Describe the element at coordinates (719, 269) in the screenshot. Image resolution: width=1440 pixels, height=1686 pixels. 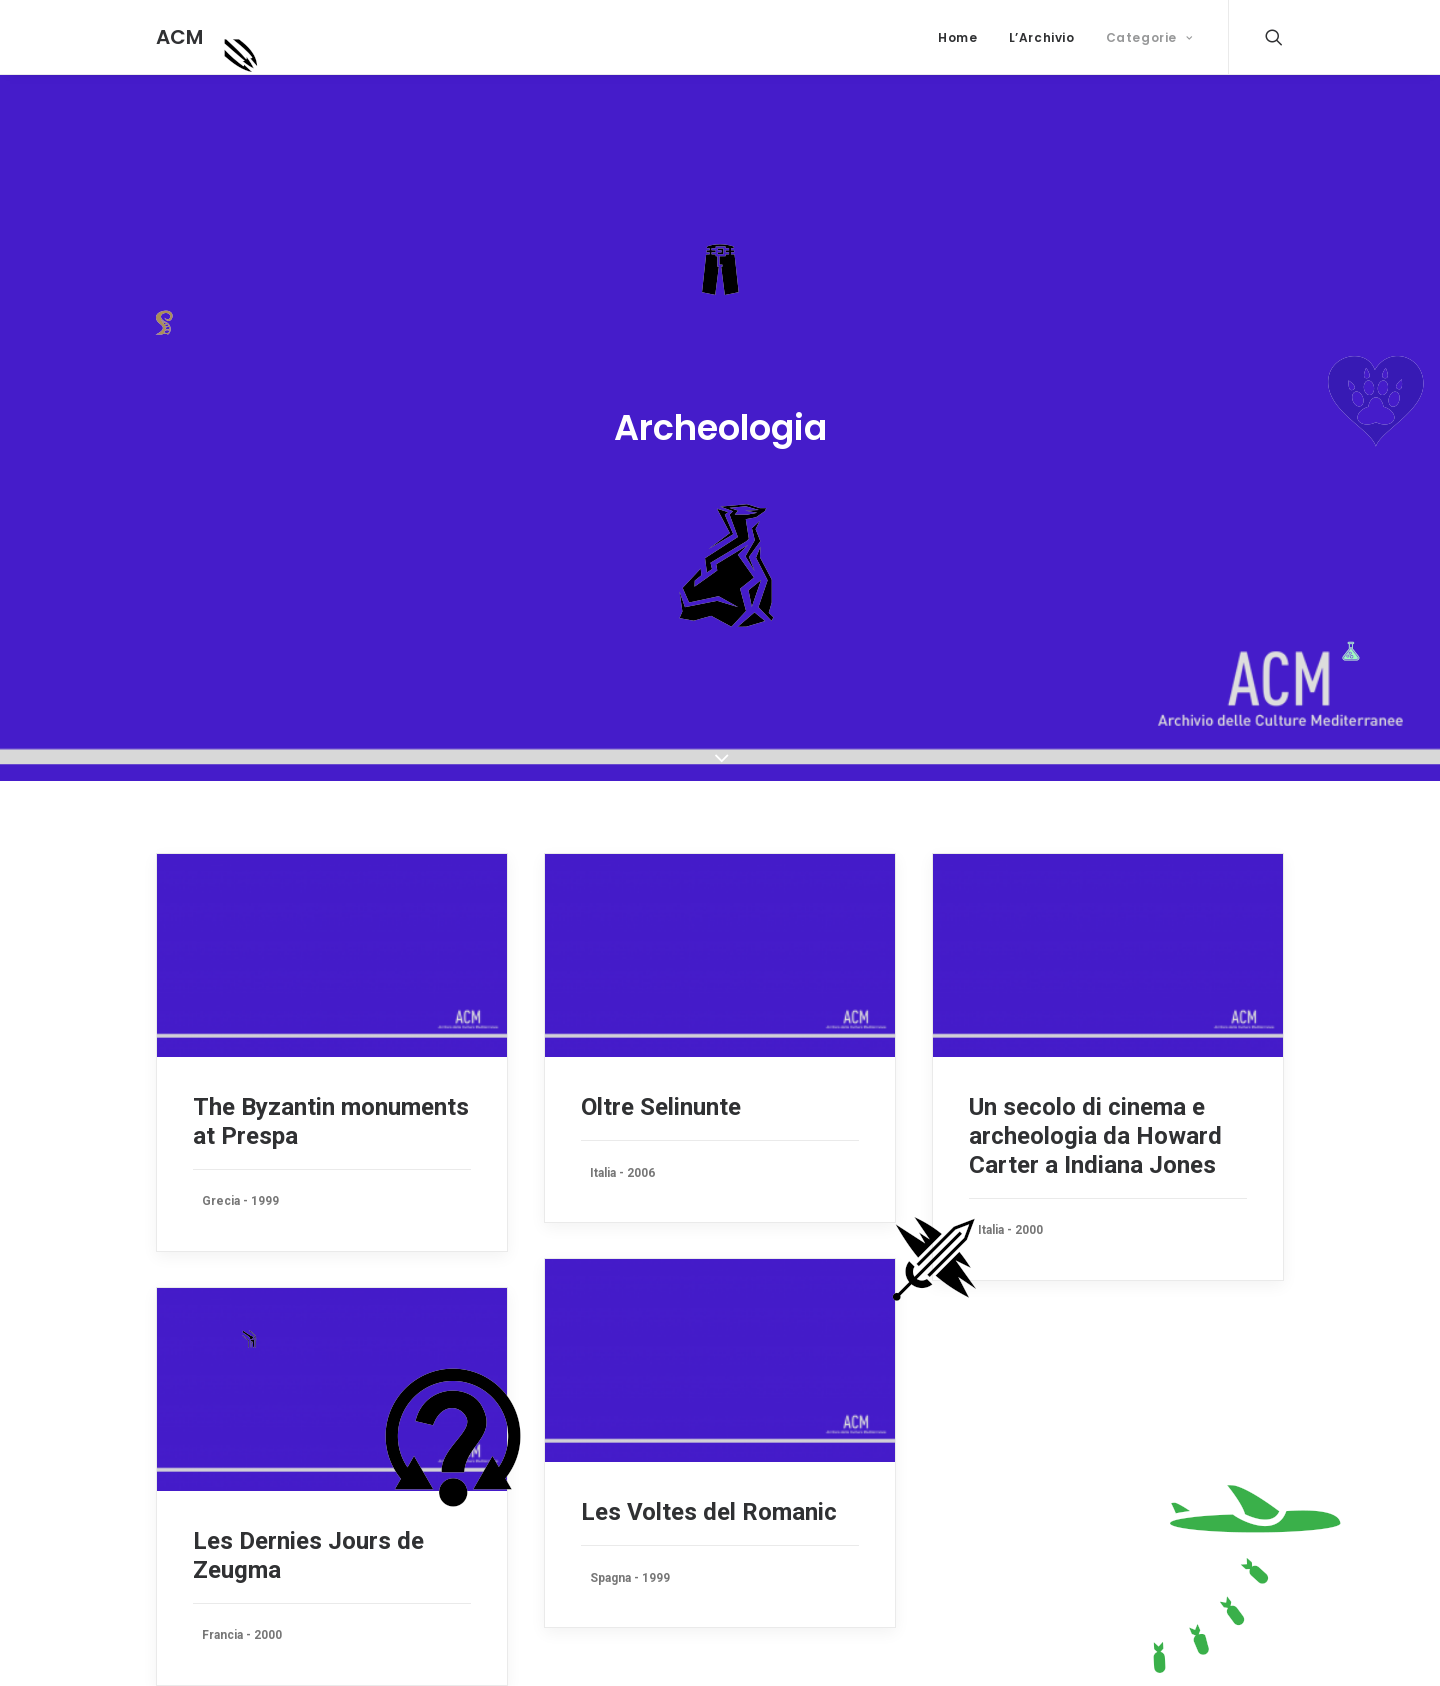
I see `browse pants or bottoms in a clothing app` at that location.